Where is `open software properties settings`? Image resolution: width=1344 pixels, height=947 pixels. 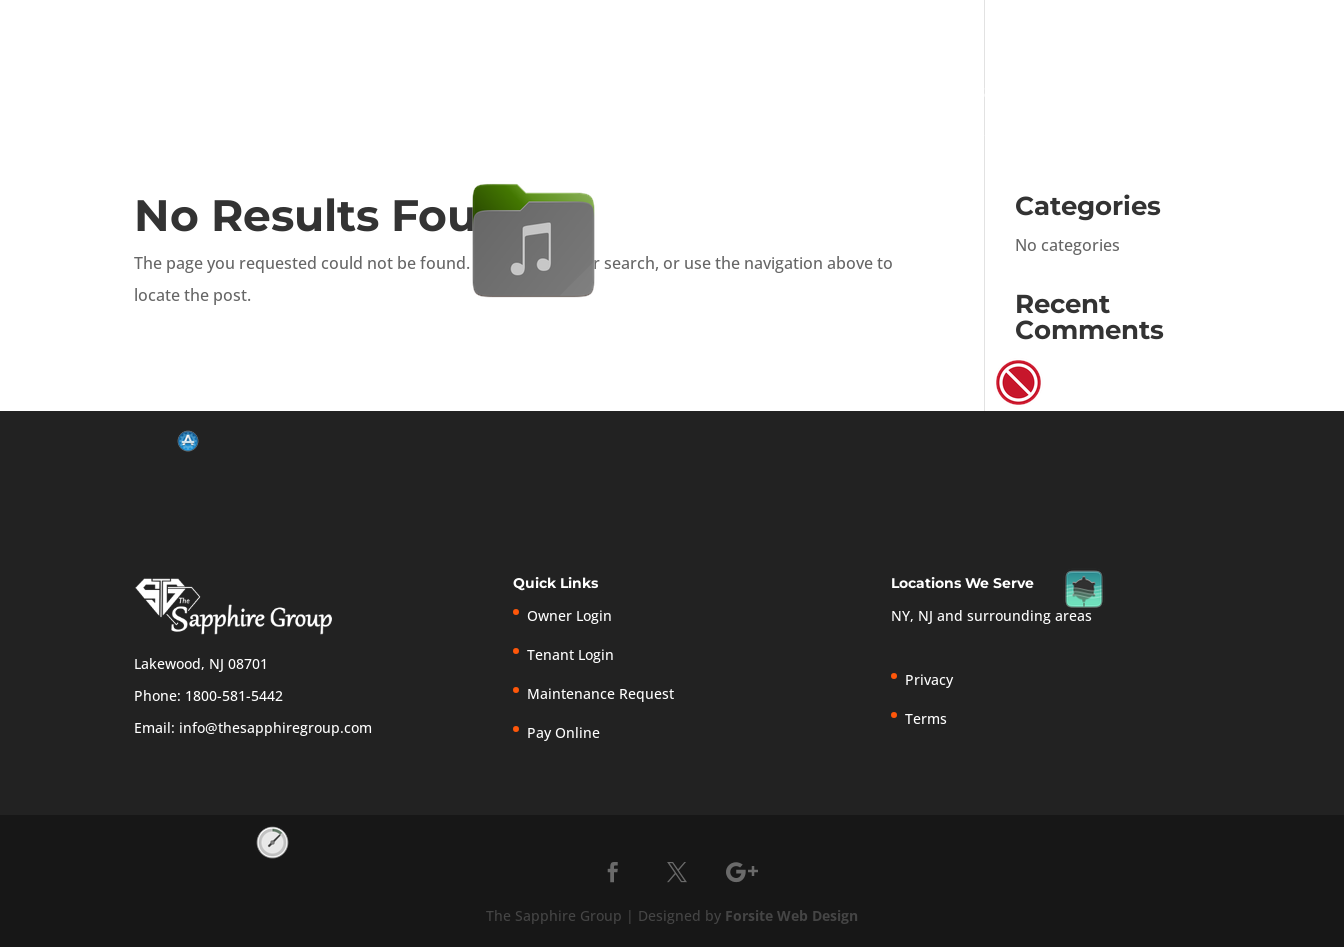
open software properties settings is located at coordinates (188, 441).